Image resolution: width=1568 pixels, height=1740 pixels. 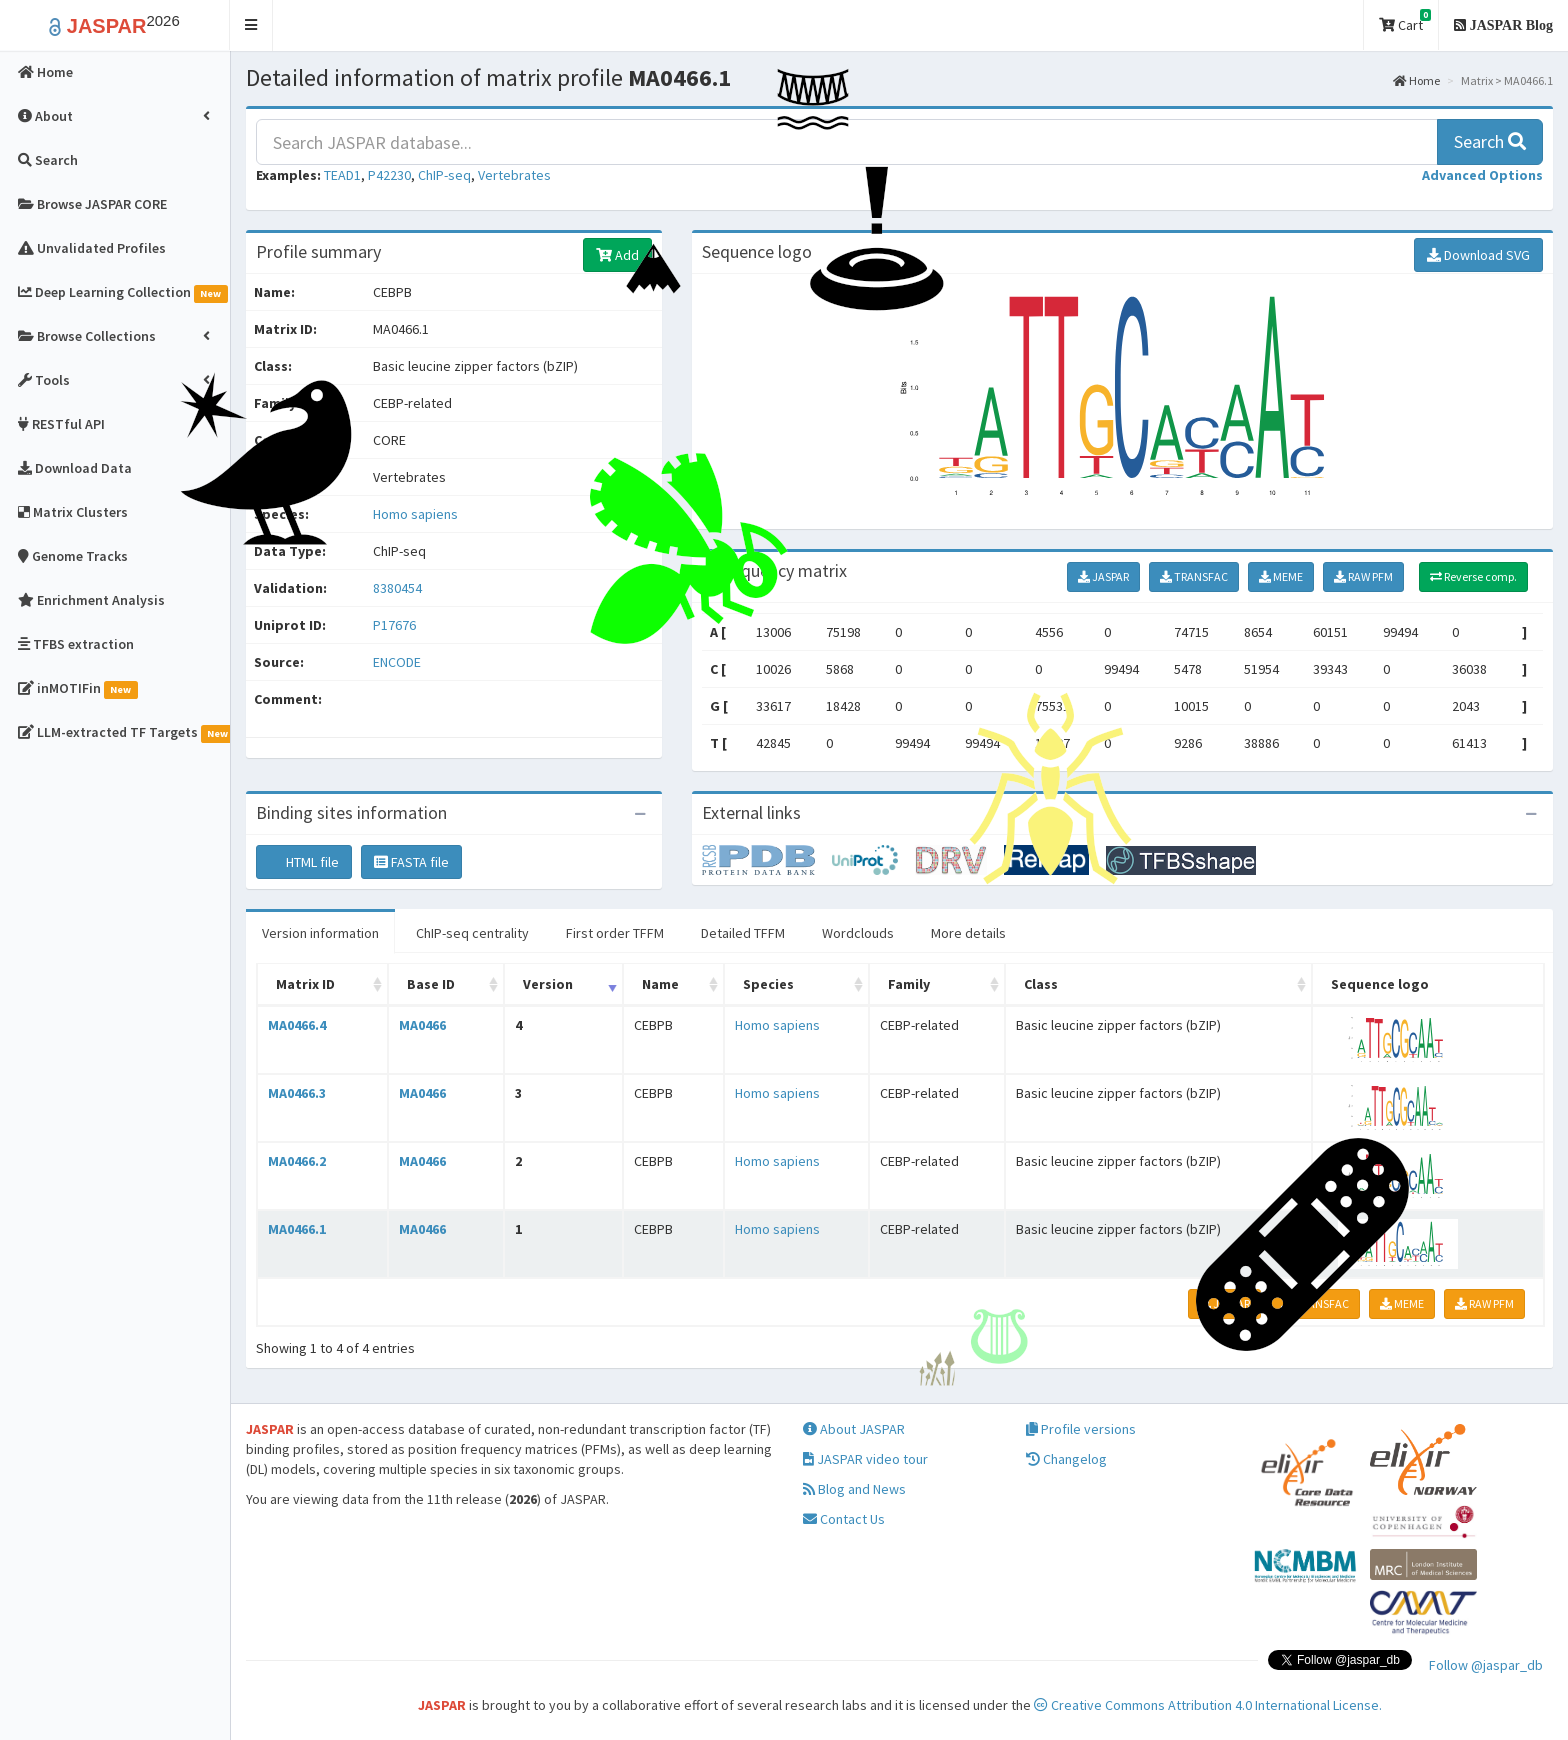 What do you see at coordinates (875, 237) in the screenshot?
I see `indicates a hazard or dangerous area in gameplay` at bounding box center [875, 237].